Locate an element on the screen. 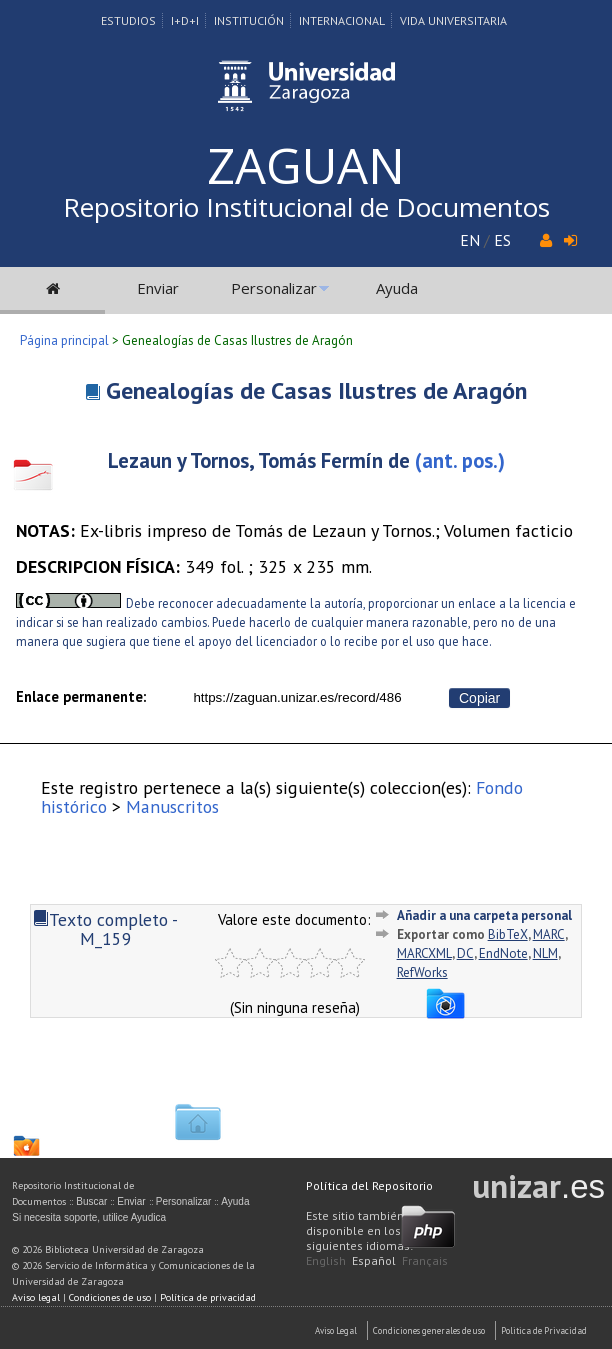 This screenshot has height=1349, width=612. open bitdefender security folder is located at coordinates (33, 476).